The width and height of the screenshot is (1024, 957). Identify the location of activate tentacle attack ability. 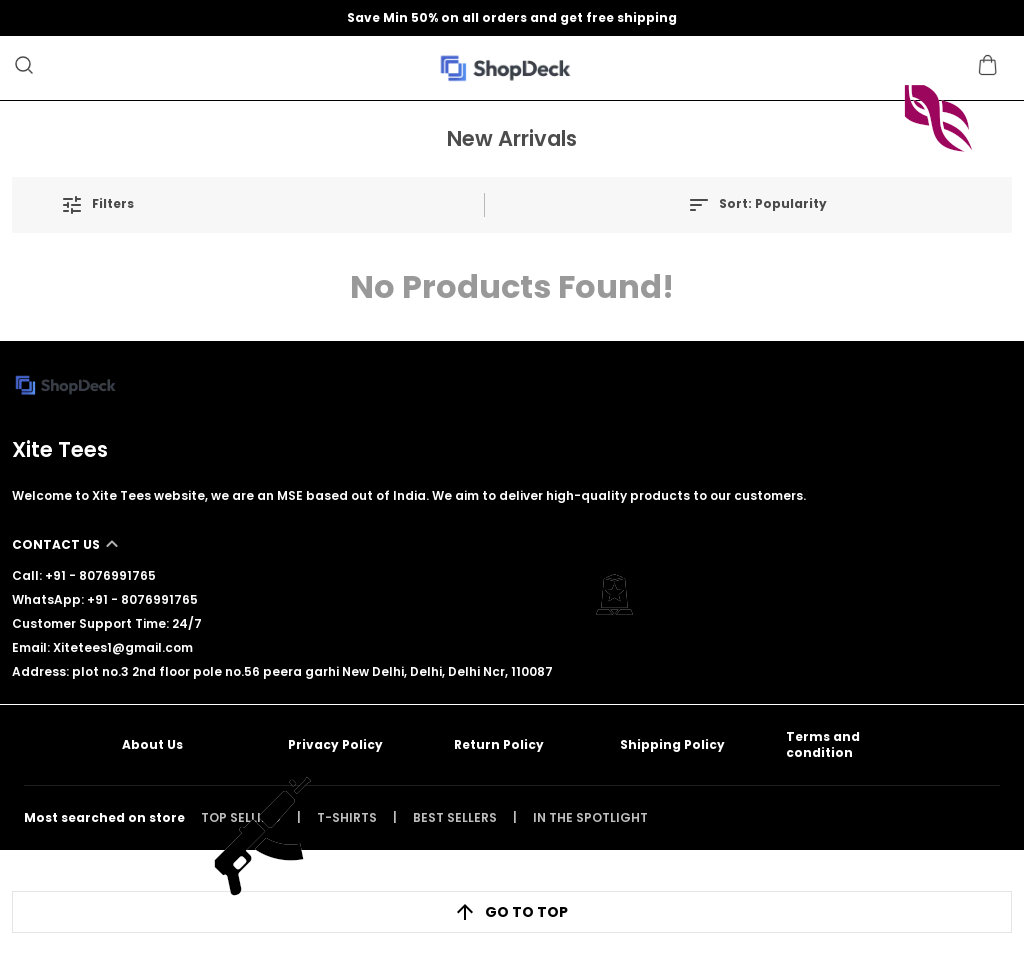
(939, 118).